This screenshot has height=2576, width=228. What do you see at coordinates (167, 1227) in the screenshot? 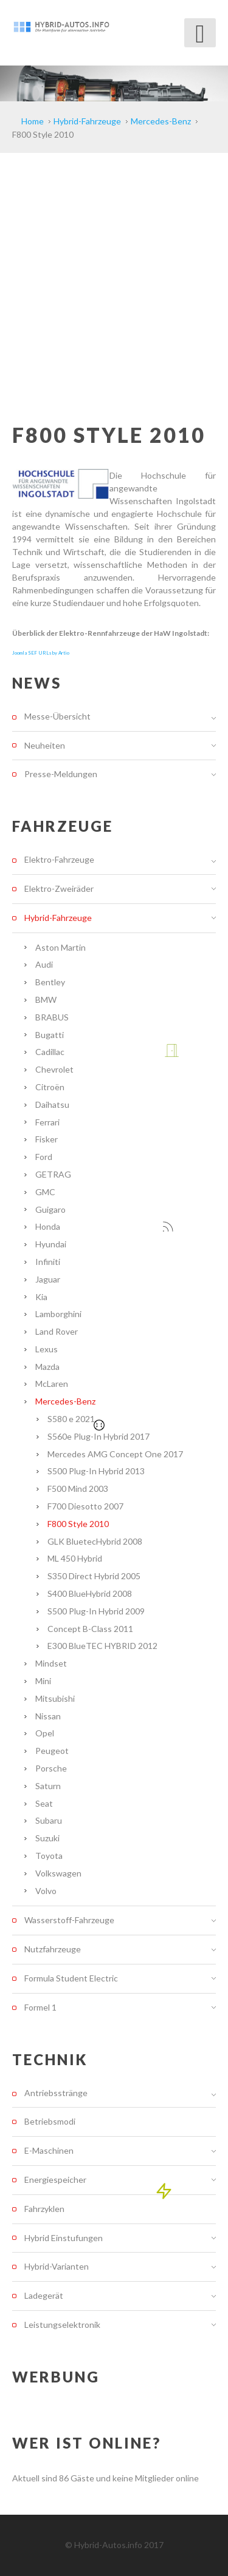
I see `subscribe to RSS feed` at bounding box center [167, 1227].